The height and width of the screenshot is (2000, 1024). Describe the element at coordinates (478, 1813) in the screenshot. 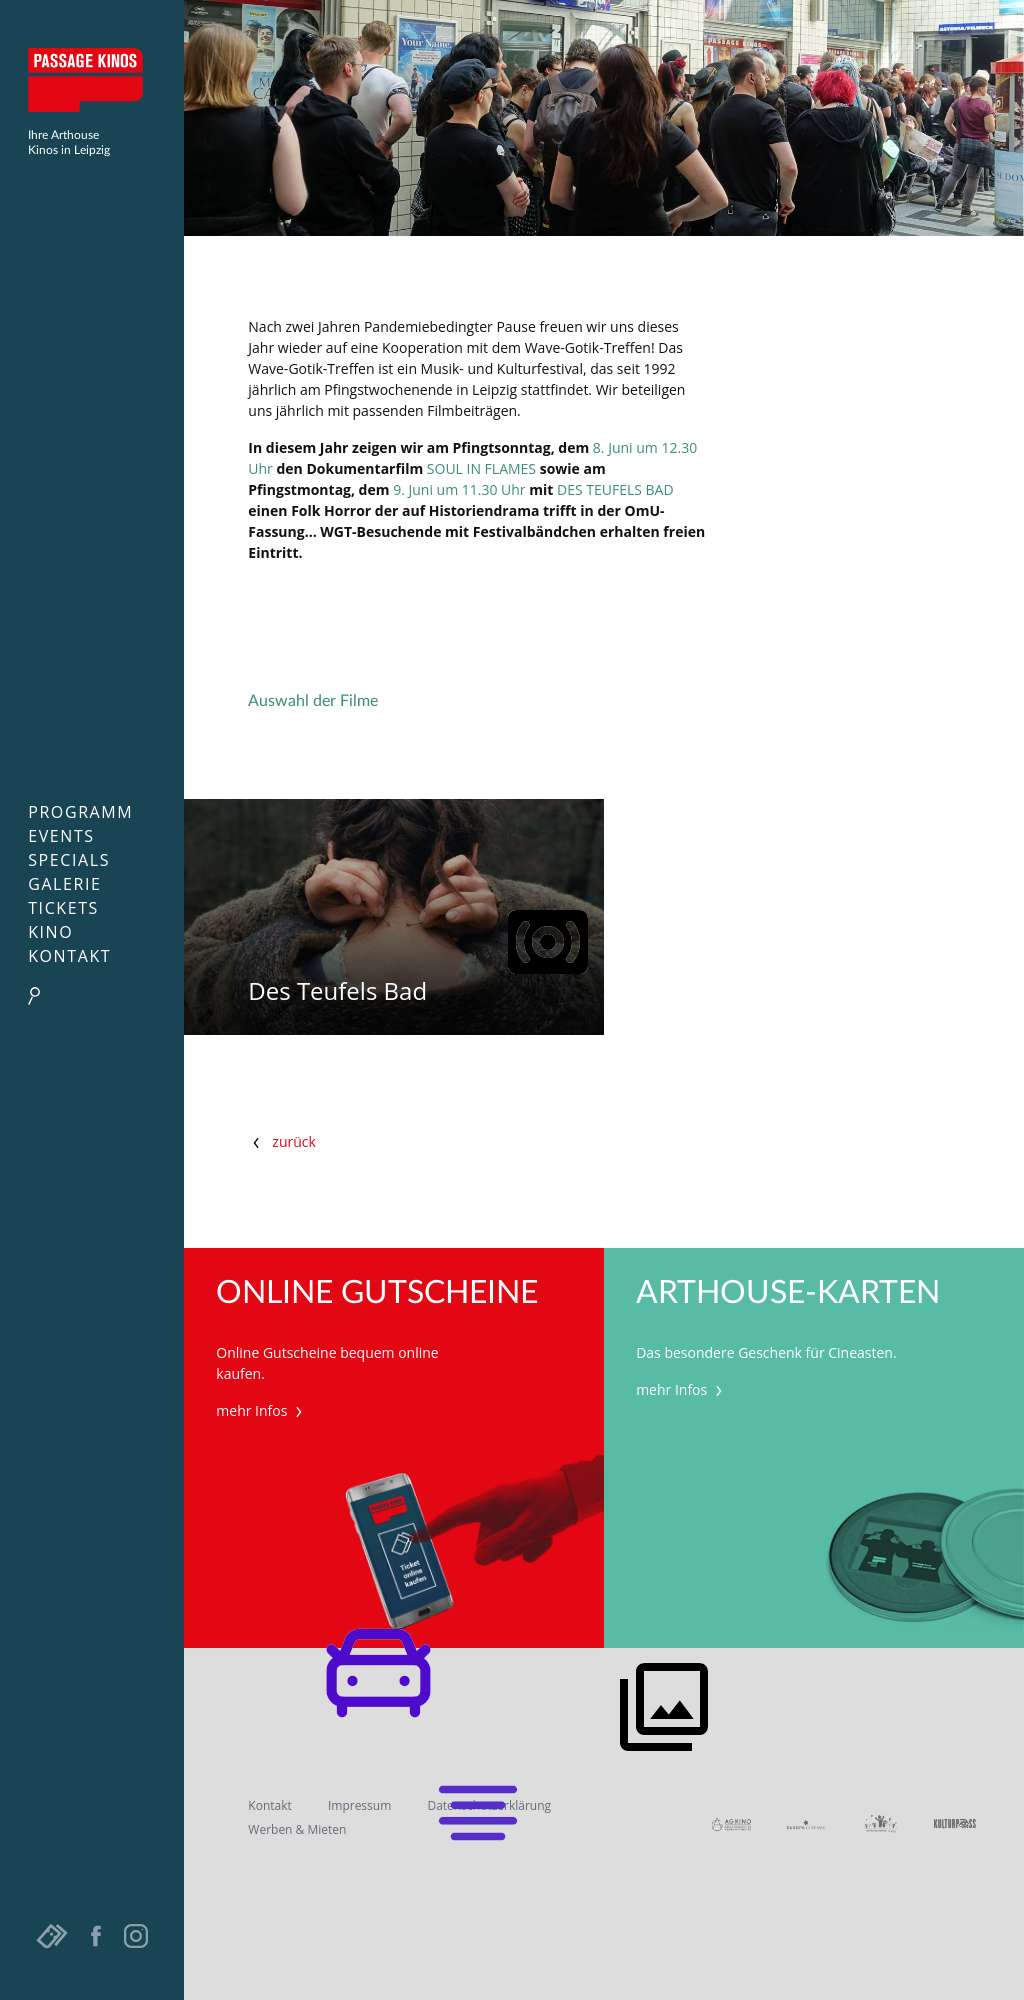

I see `center-align text or content` at that location.